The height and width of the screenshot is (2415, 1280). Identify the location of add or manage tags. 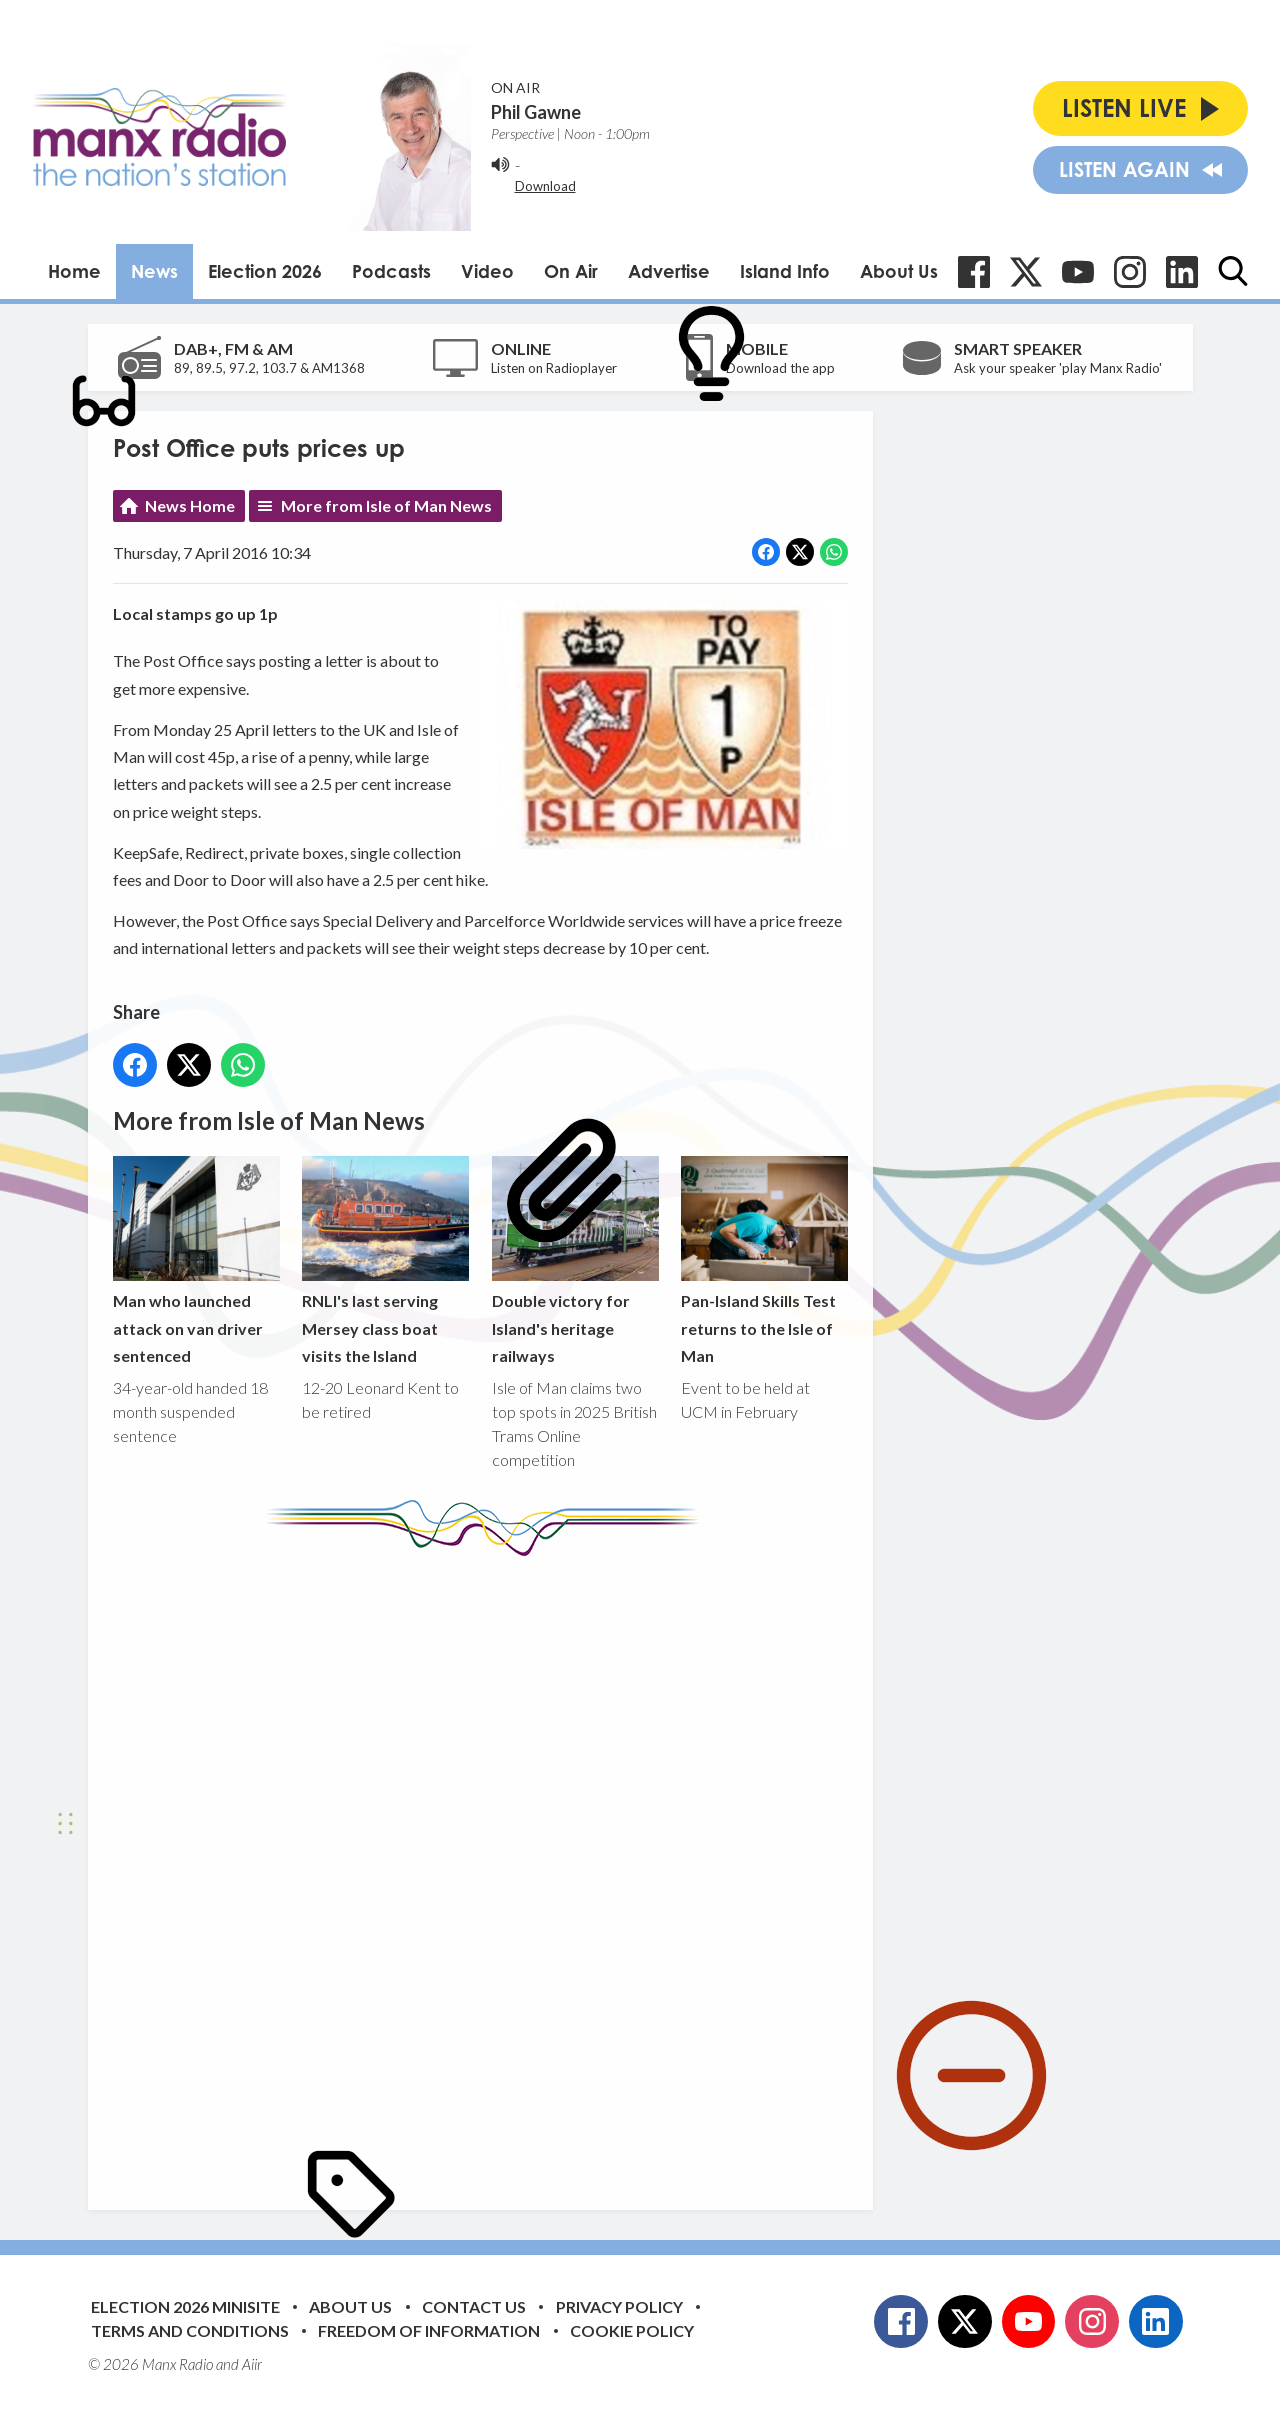
(349, 2192).